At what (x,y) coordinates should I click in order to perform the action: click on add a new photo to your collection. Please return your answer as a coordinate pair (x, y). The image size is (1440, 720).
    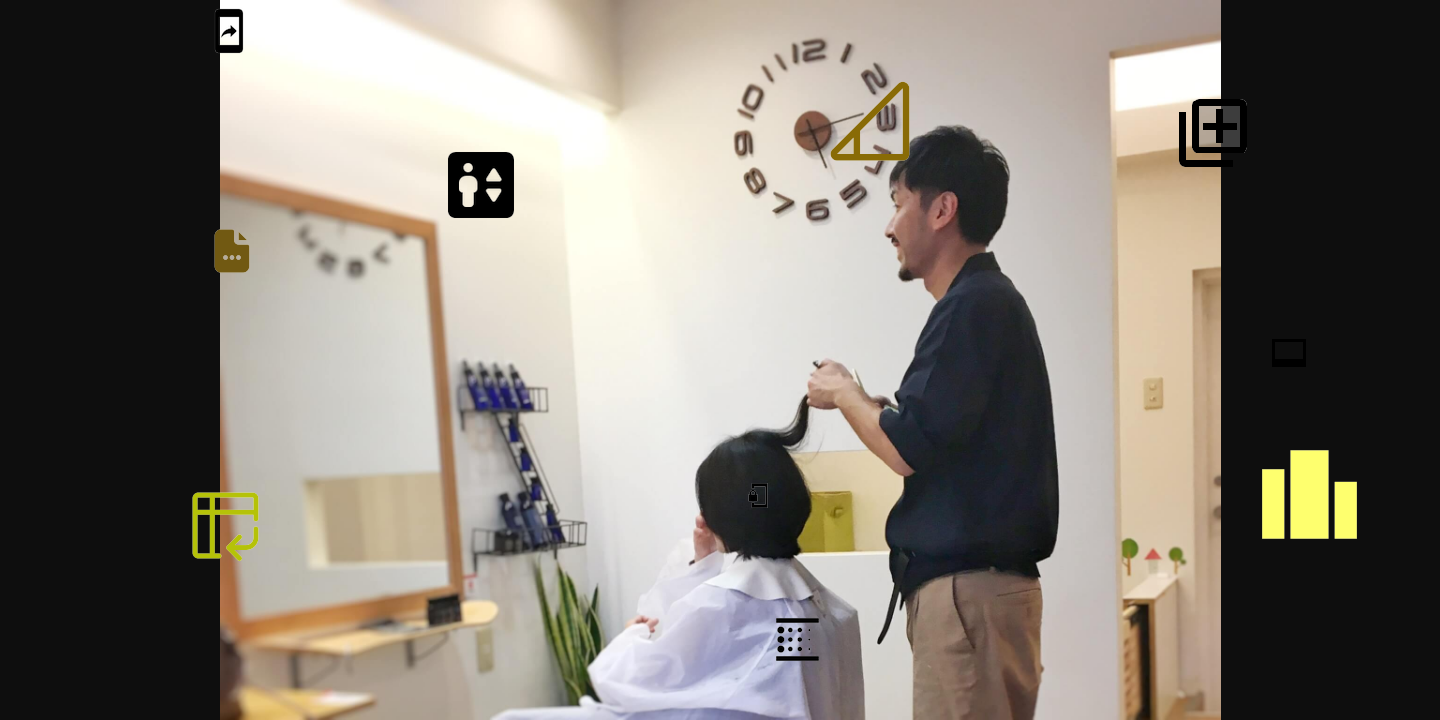
    Looking at the image, I should click on (1213, 133).